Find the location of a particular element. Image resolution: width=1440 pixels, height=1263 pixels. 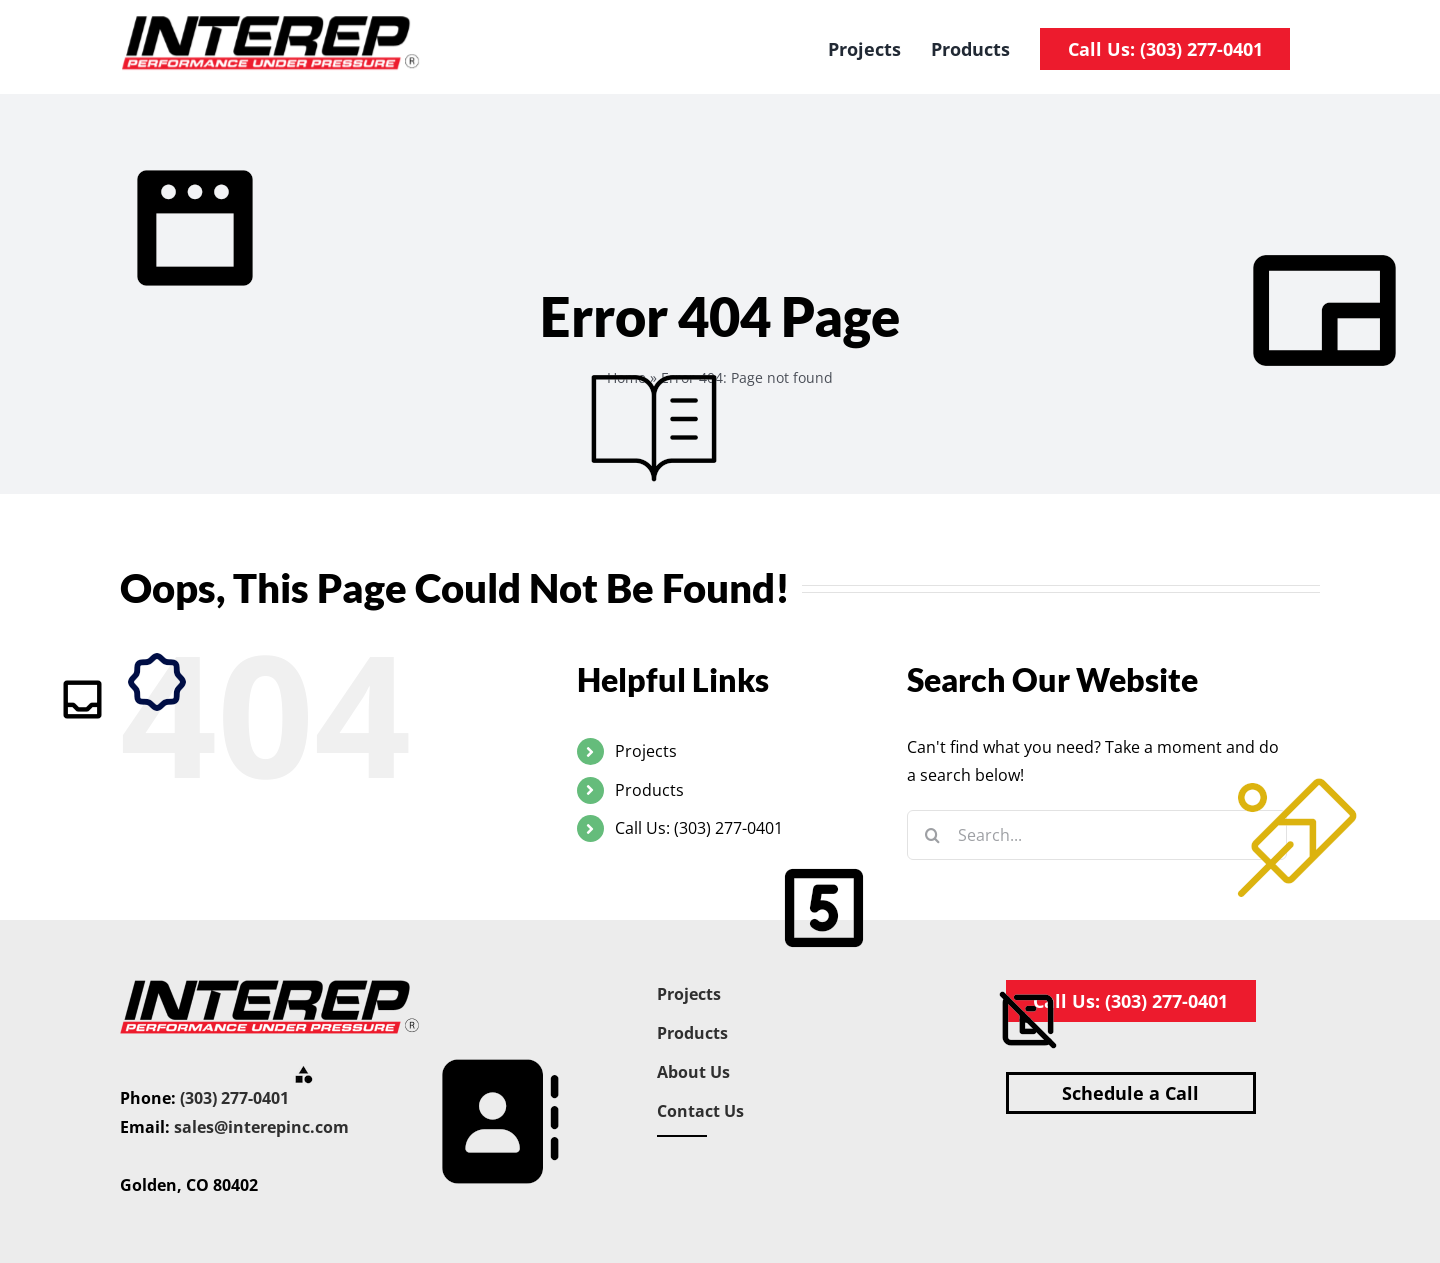

access cricket sports scores or updates is located at coordinates (1290, 835).